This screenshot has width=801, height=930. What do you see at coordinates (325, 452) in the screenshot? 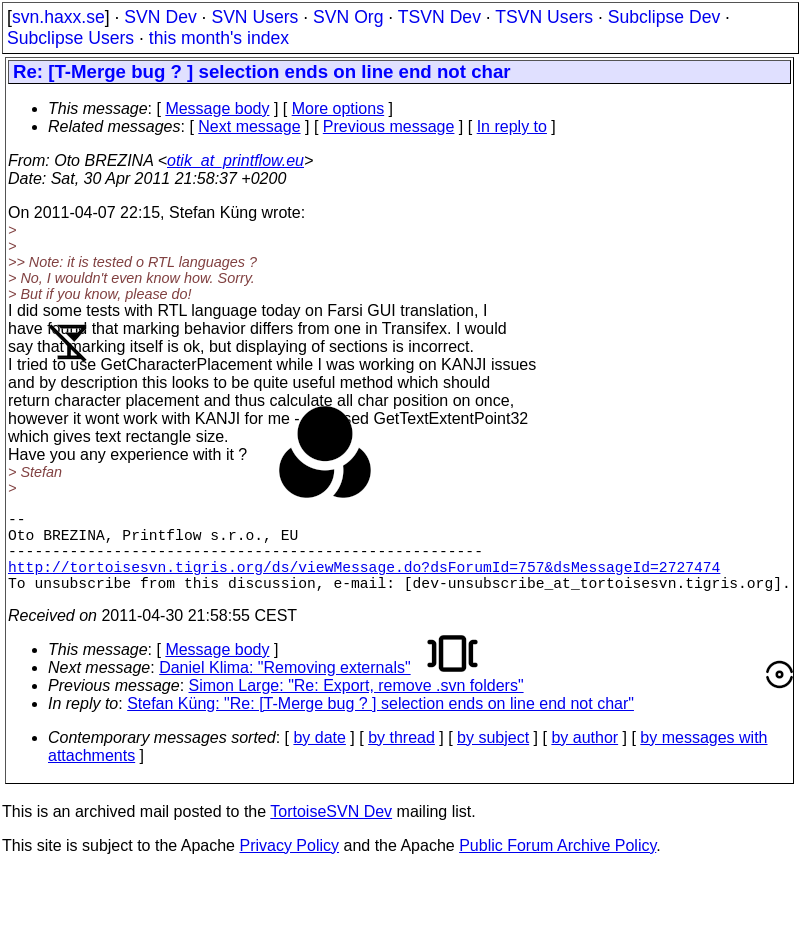
I see `apply filters to refine results` at bounding box center [325, 452].